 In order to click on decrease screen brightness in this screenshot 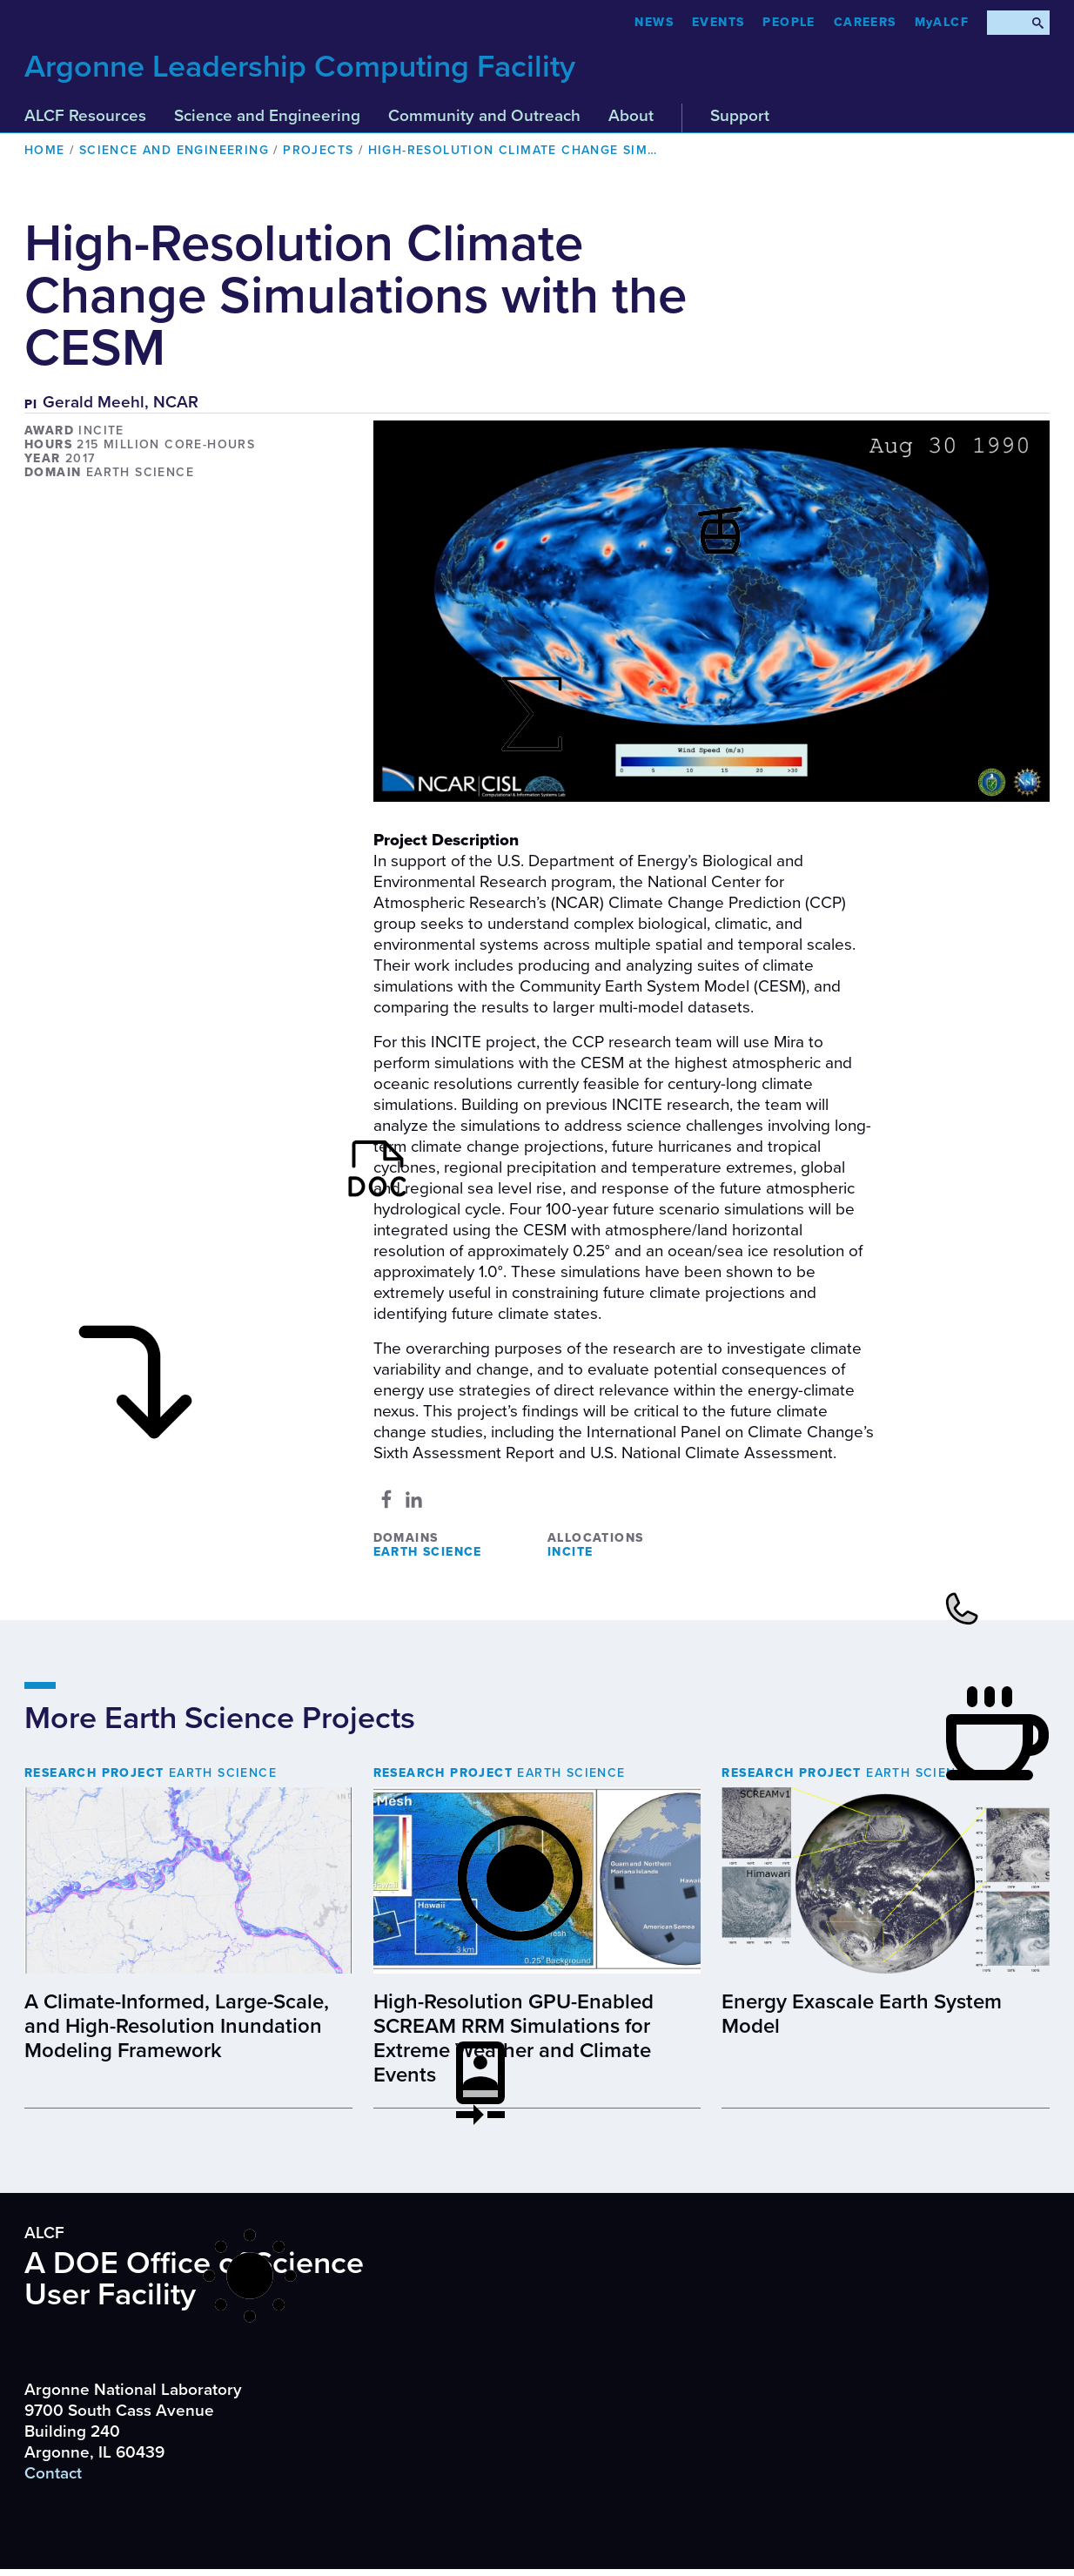, I will do `click(250, 2276)`.